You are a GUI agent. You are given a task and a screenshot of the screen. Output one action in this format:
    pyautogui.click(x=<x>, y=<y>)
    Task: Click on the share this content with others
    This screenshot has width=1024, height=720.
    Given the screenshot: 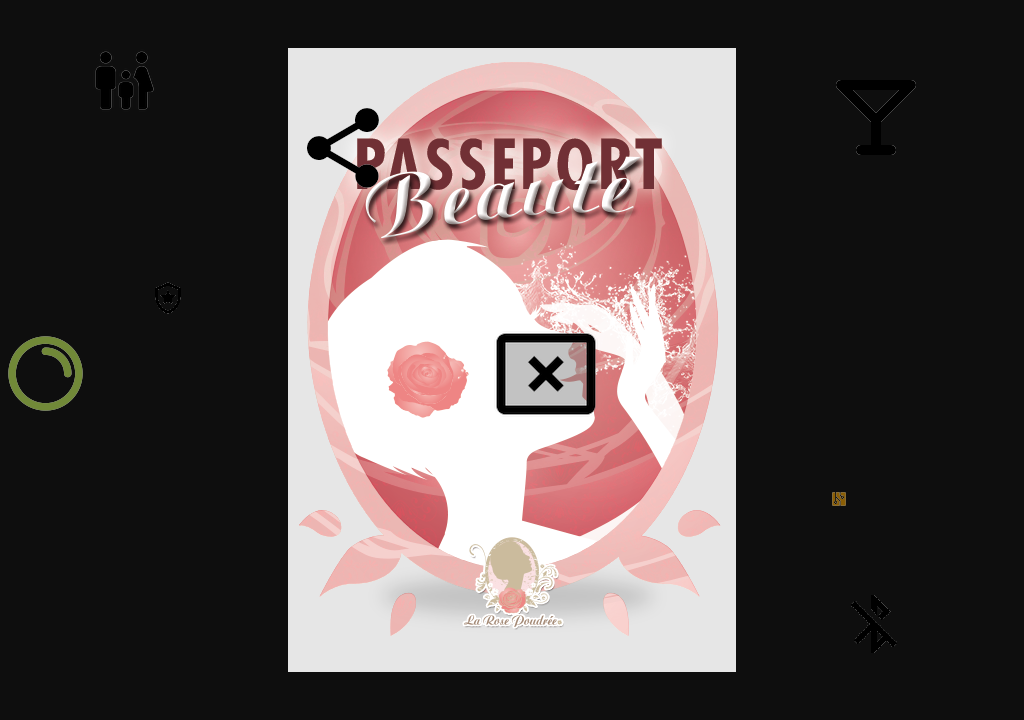 What is the action you would take?
    pyautogui.click(x=343, y=148)
    